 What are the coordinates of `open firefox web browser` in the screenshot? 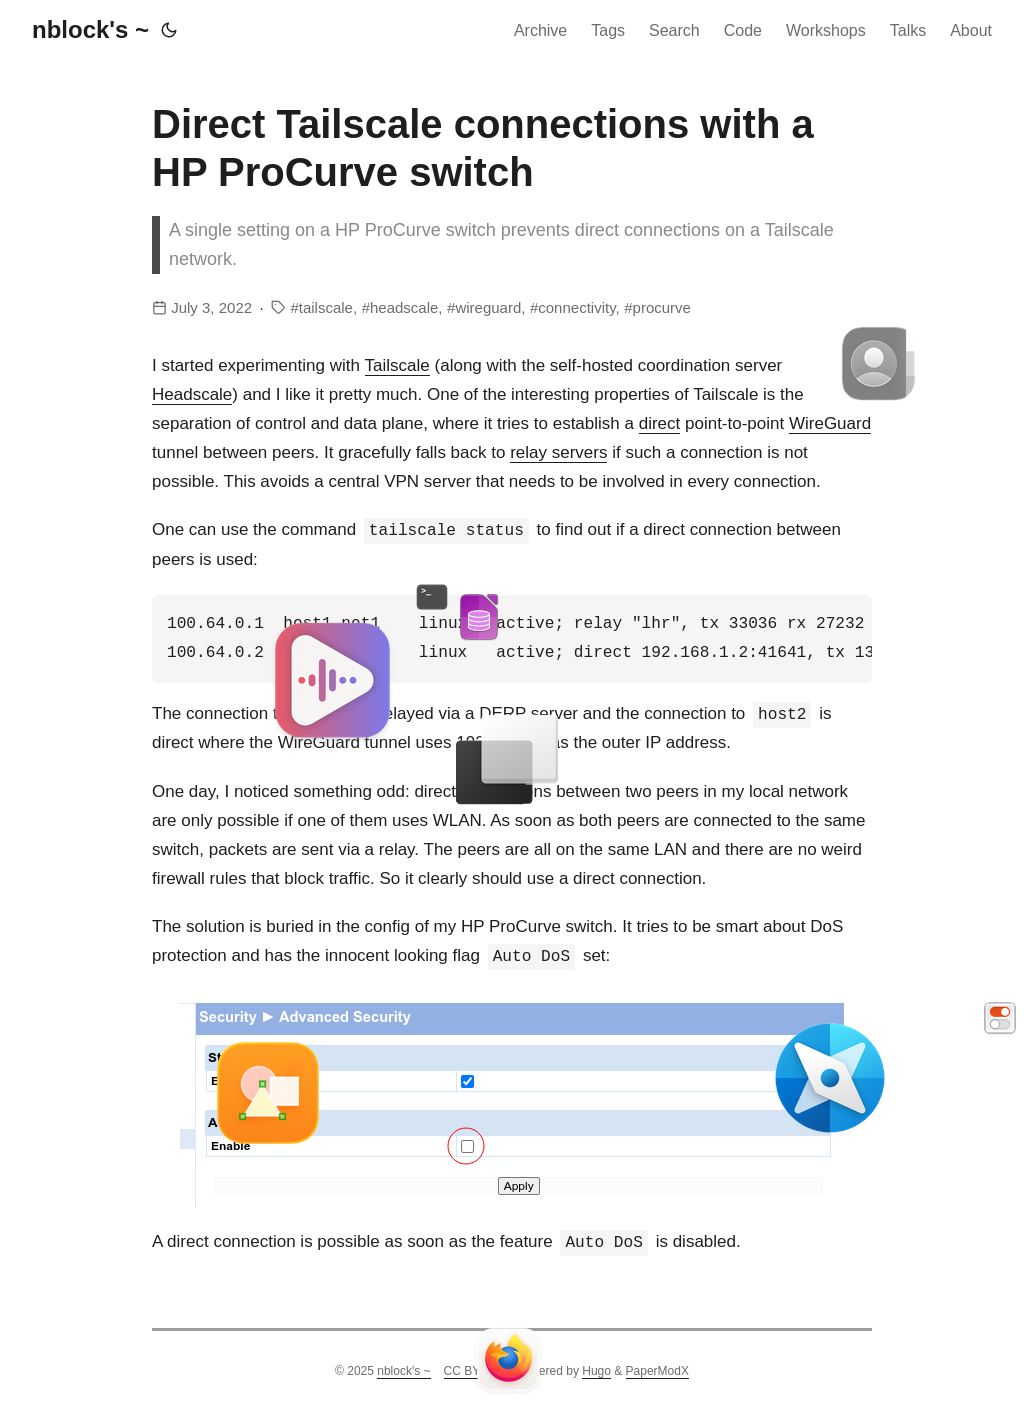 It's located at (508, 1359).